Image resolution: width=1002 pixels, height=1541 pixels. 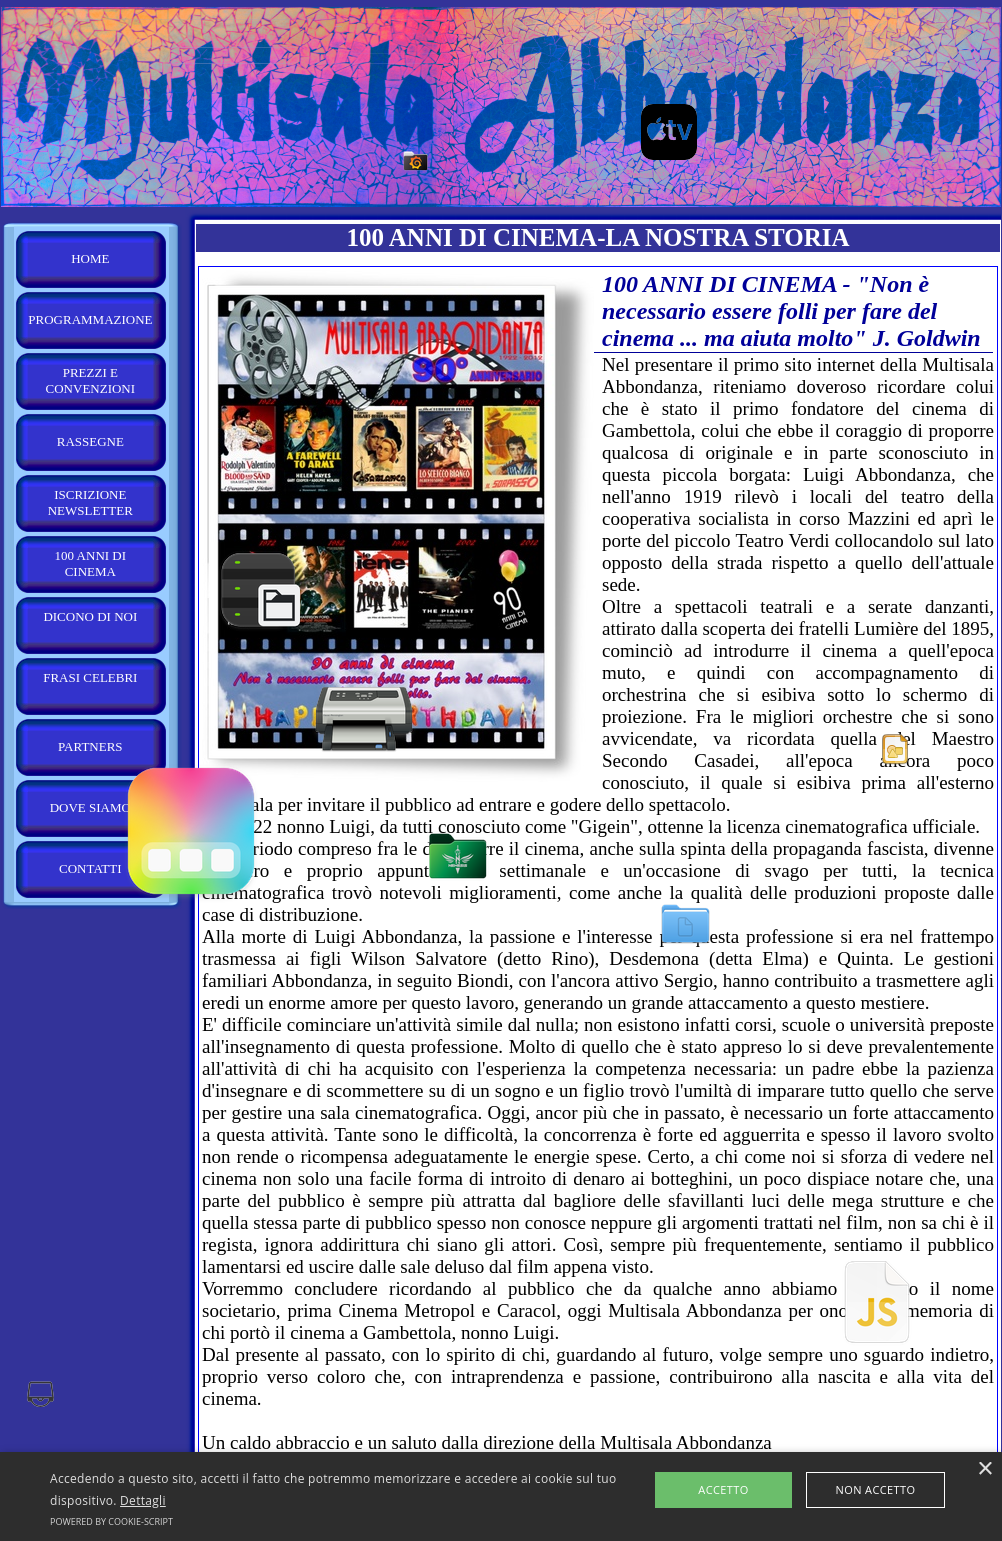 I want to click on access Apple TV app or device, so click(x=669, y=132).